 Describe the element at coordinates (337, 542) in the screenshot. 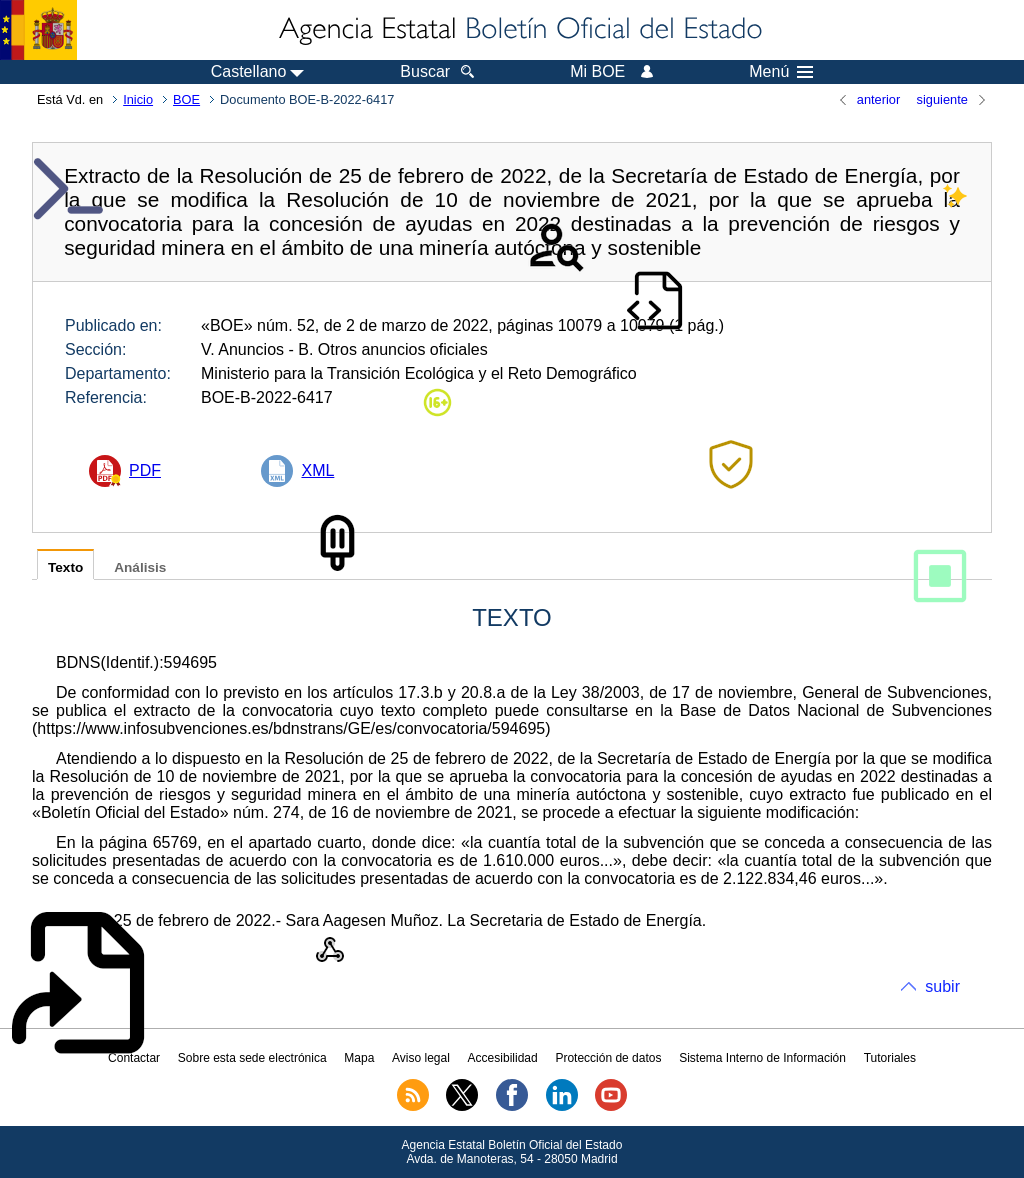

I see `indicates frozen treats or ice cream category` at that location.